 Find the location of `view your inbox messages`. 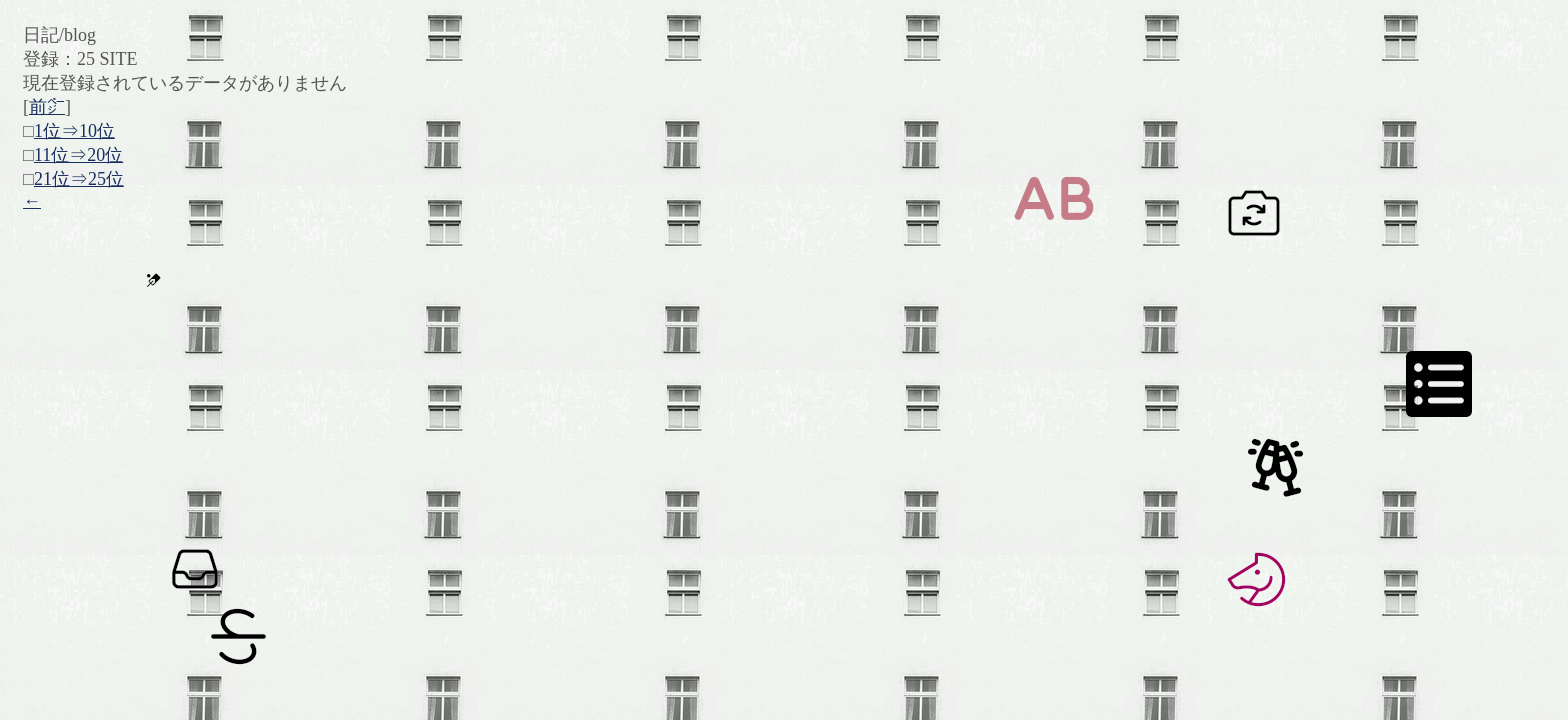

view your inbox messages is located at coordinates (195, 569).